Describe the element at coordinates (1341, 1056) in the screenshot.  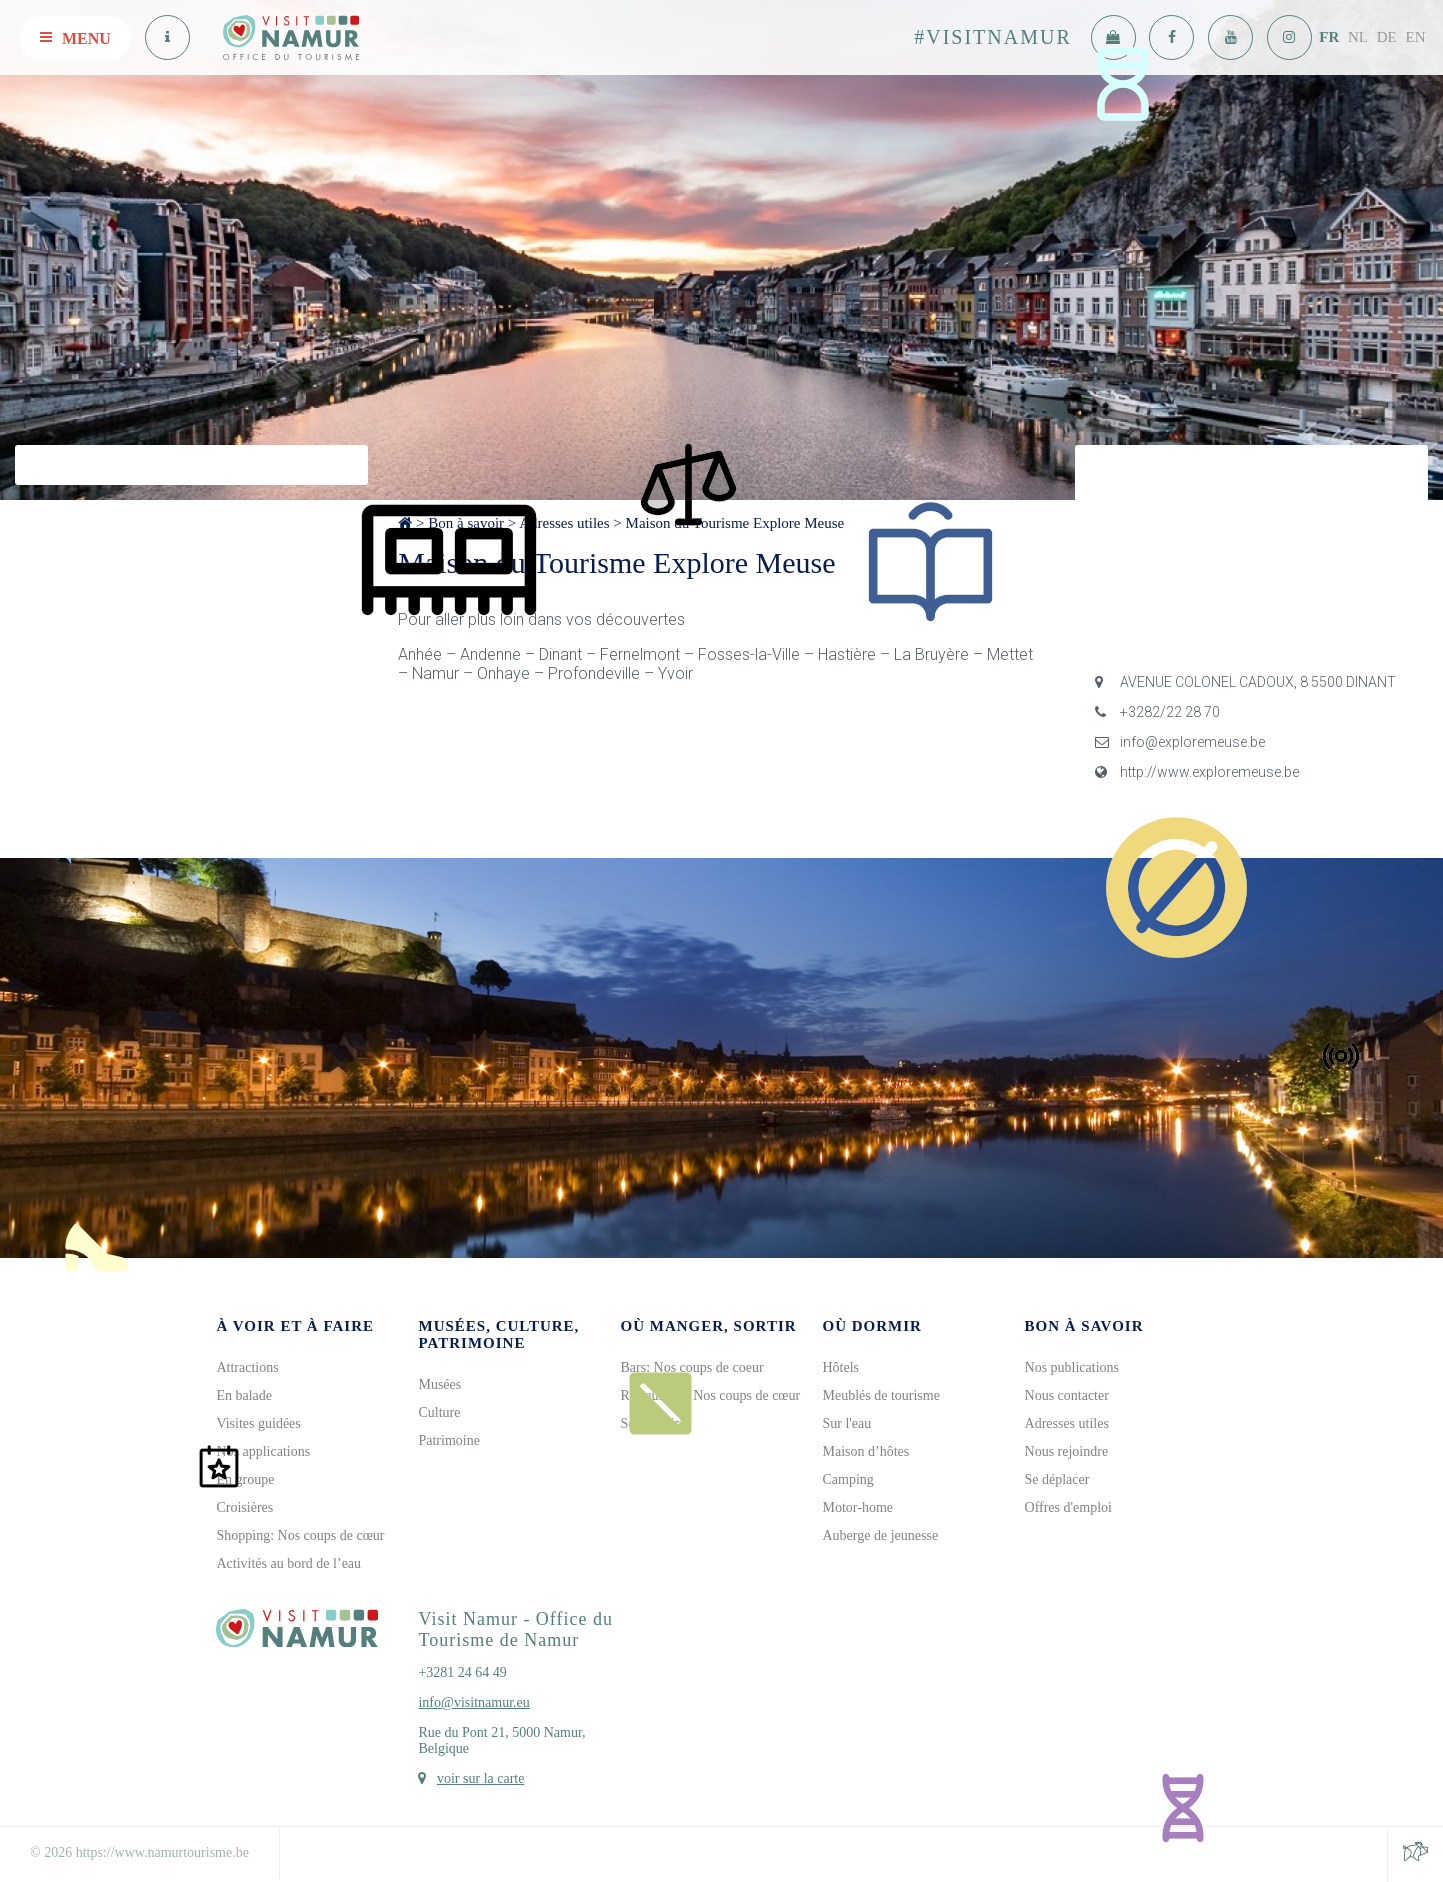
I see `start a live broadcast or stream` at that location.